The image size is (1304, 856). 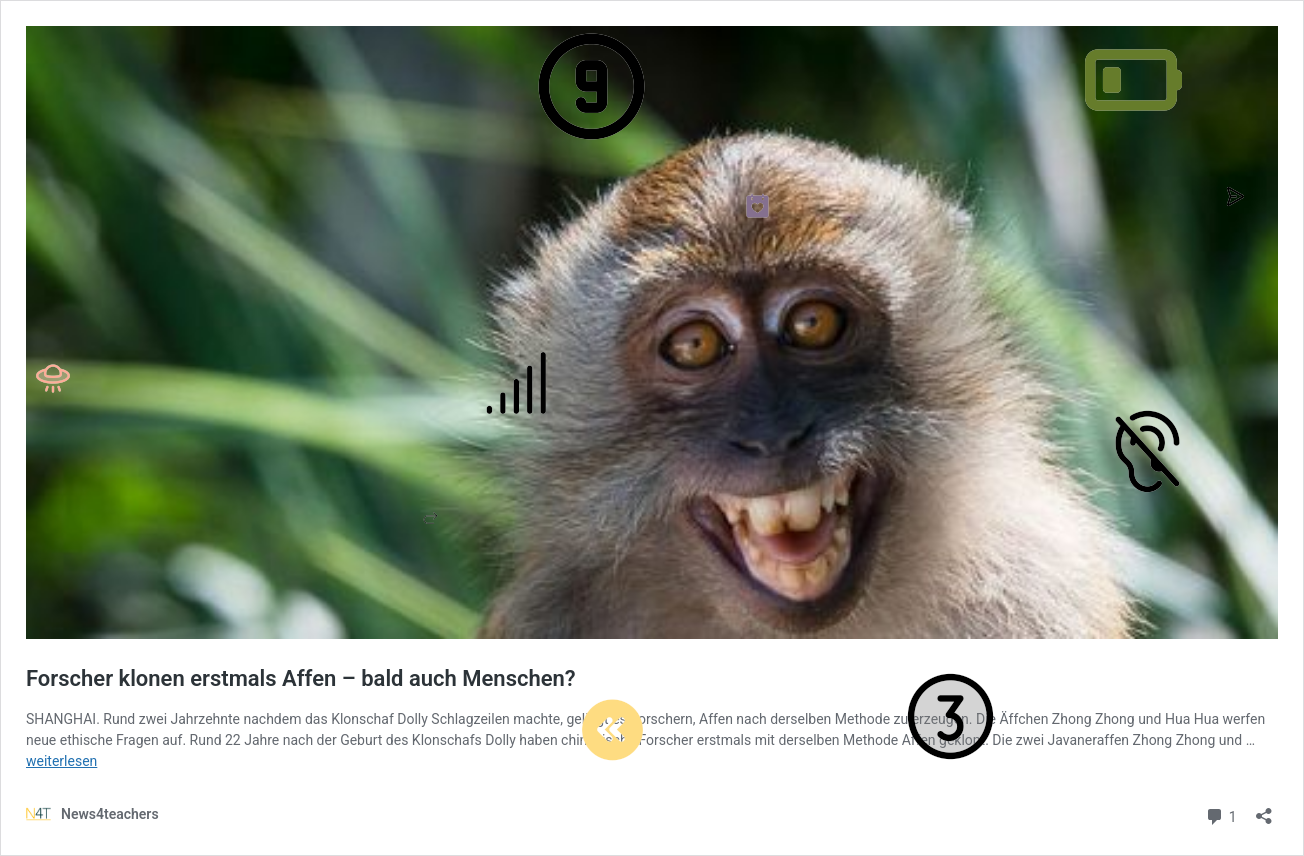 I want to click on redo or repeat the last action, so click(x=430, y=518).